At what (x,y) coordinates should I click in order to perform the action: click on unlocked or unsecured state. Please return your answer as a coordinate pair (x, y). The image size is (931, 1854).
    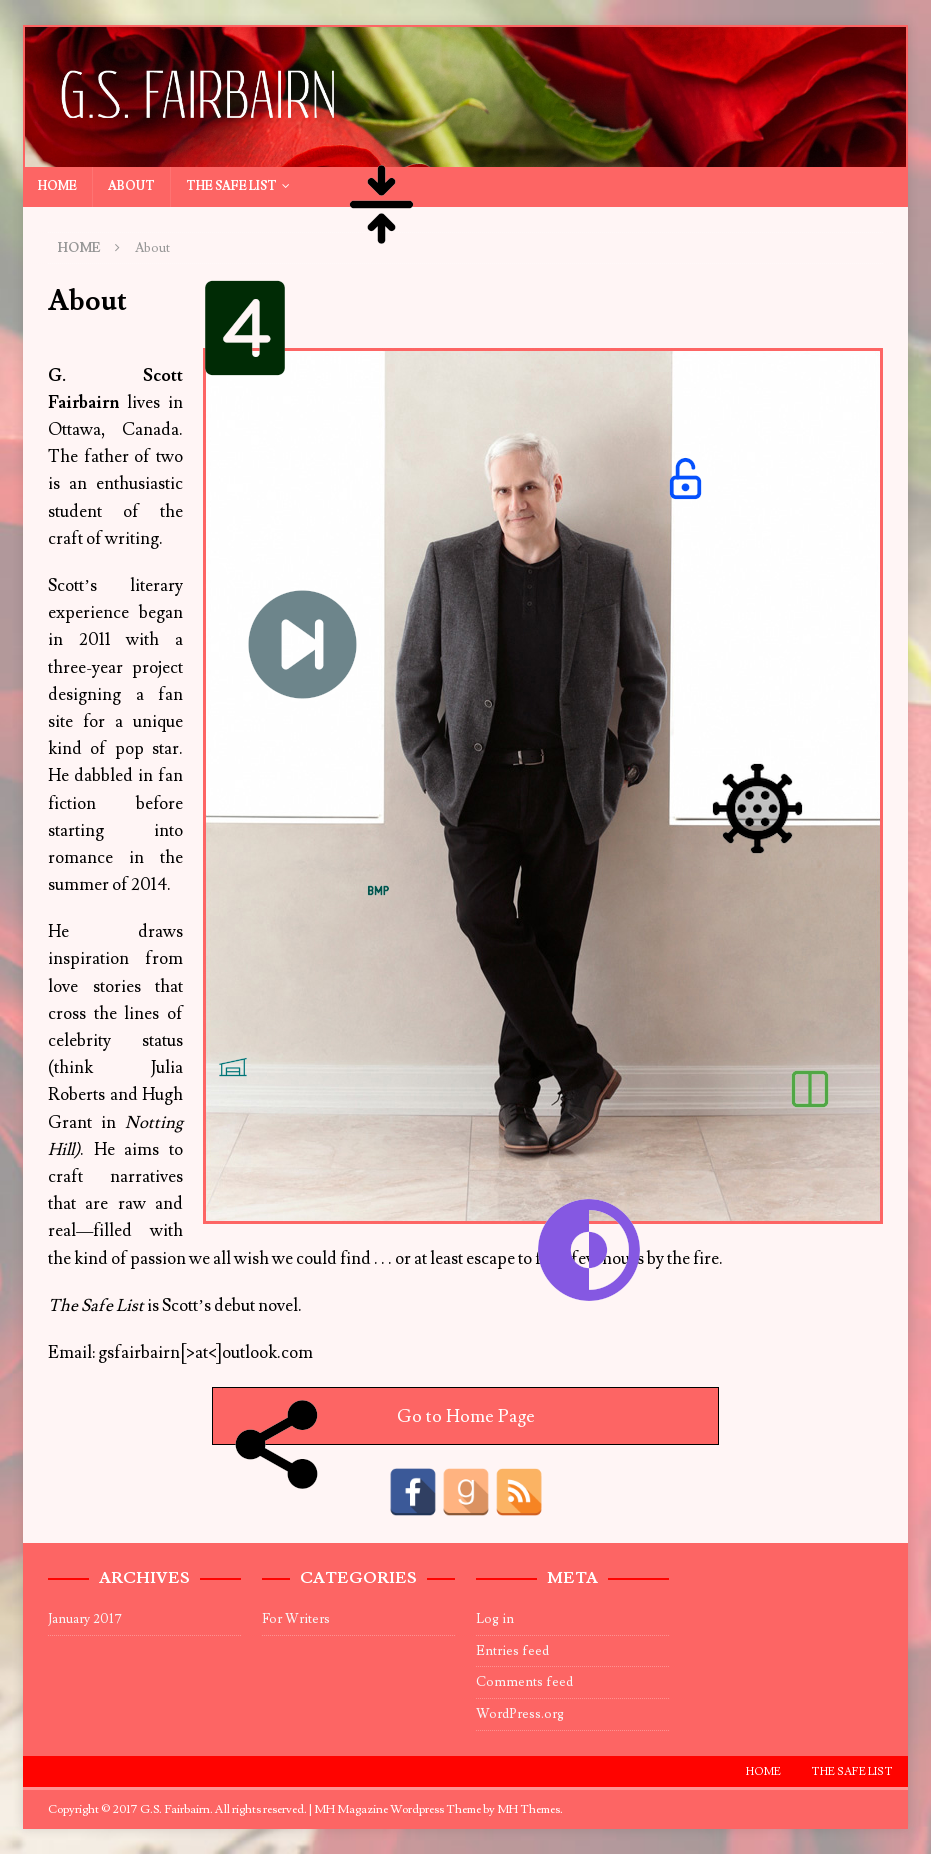
    Looking at the image, I should click on (685, 479).